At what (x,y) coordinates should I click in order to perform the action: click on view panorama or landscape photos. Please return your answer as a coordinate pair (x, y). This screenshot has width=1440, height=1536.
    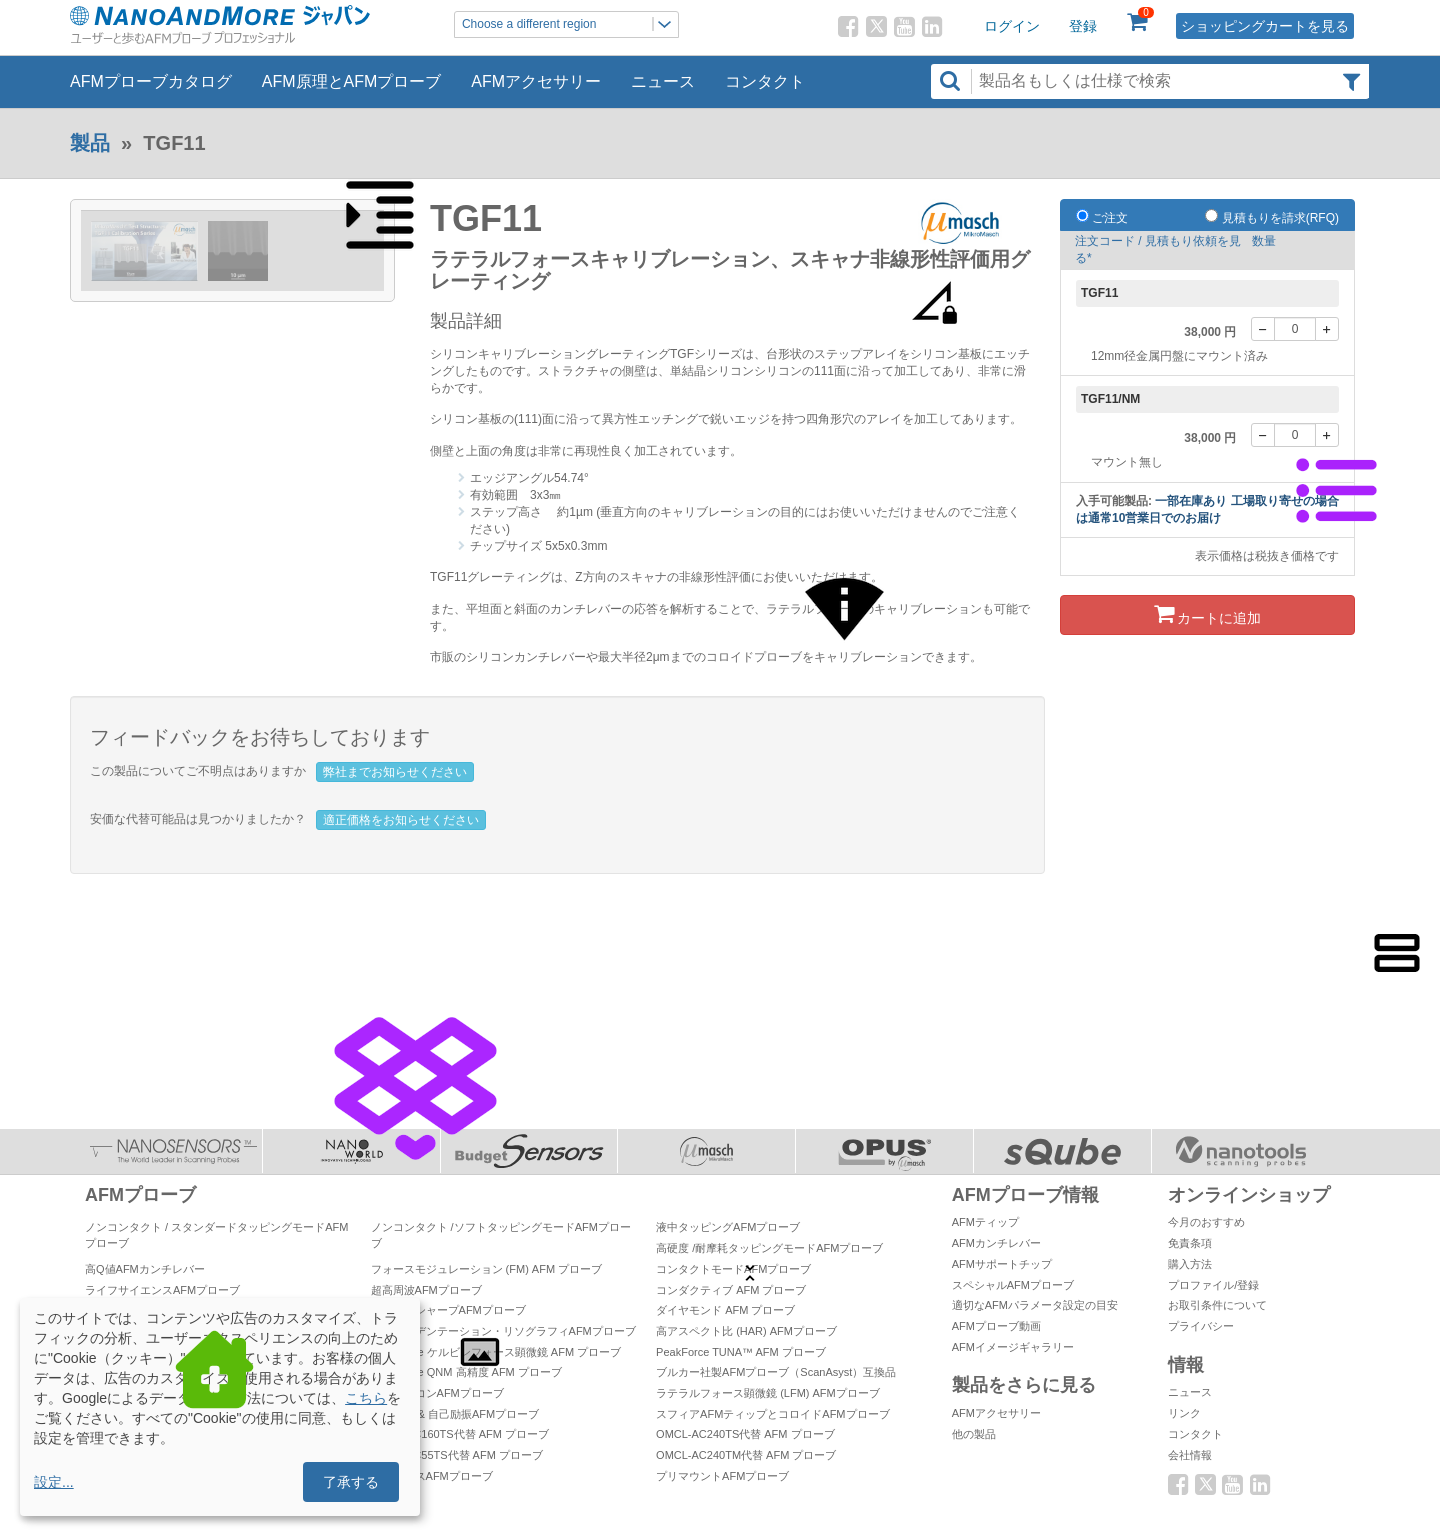
    Looking at the image, I should click on (480, 1352).